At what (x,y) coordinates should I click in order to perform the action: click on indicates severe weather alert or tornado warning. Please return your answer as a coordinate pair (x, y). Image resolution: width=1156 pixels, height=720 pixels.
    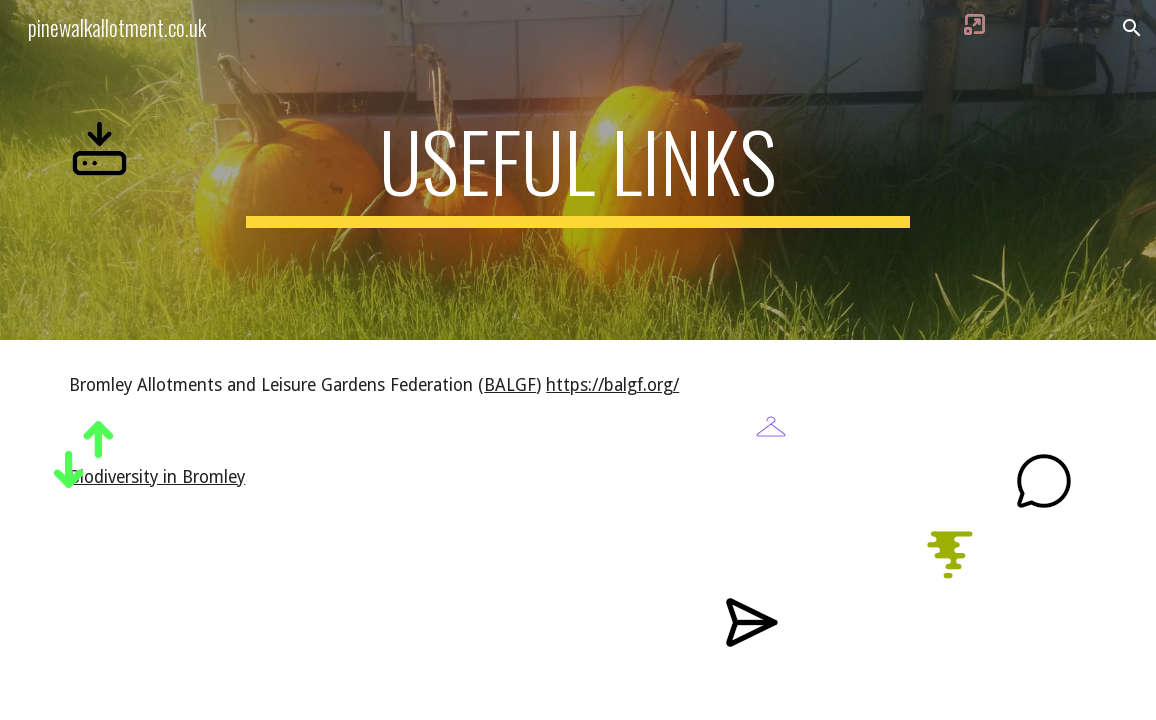
    Looking at the image, I should click on (949, 553).